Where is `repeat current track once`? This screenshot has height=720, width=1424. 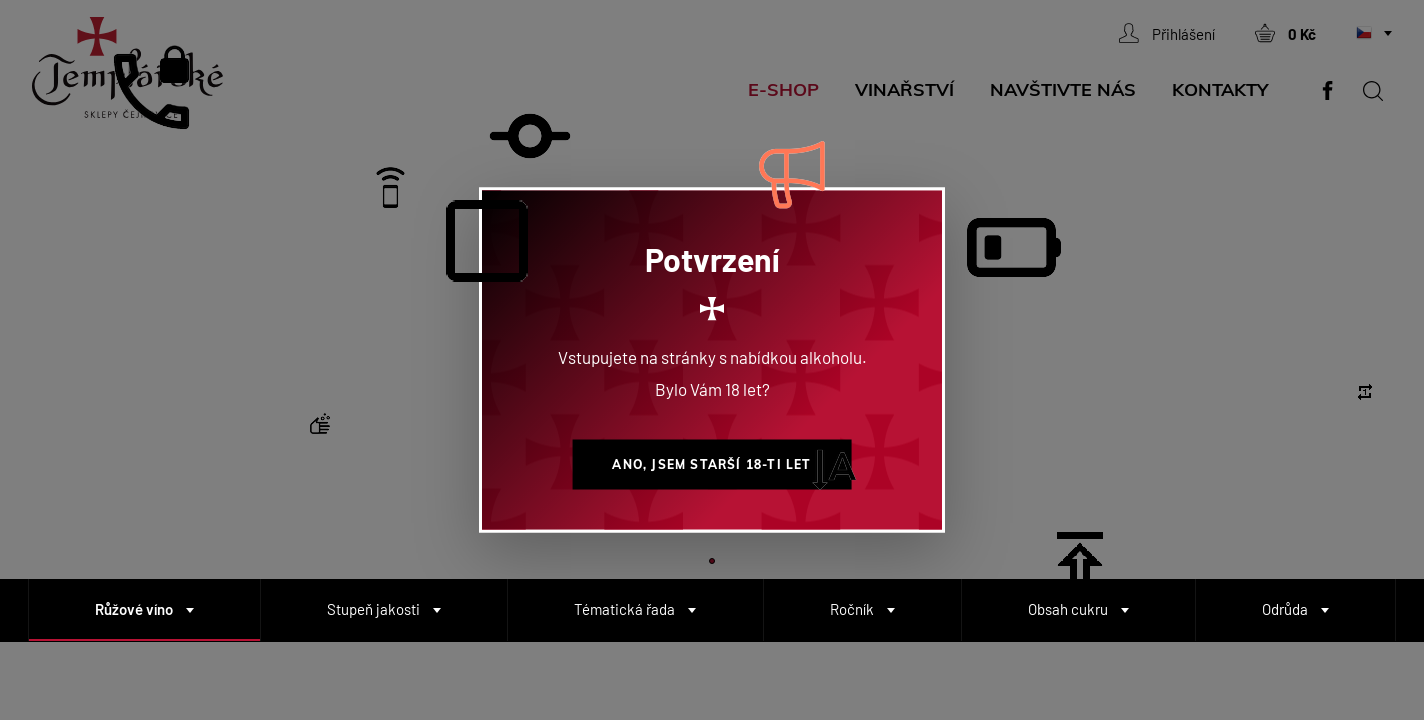
repeat current track once is located at coordinates (1365, 392).